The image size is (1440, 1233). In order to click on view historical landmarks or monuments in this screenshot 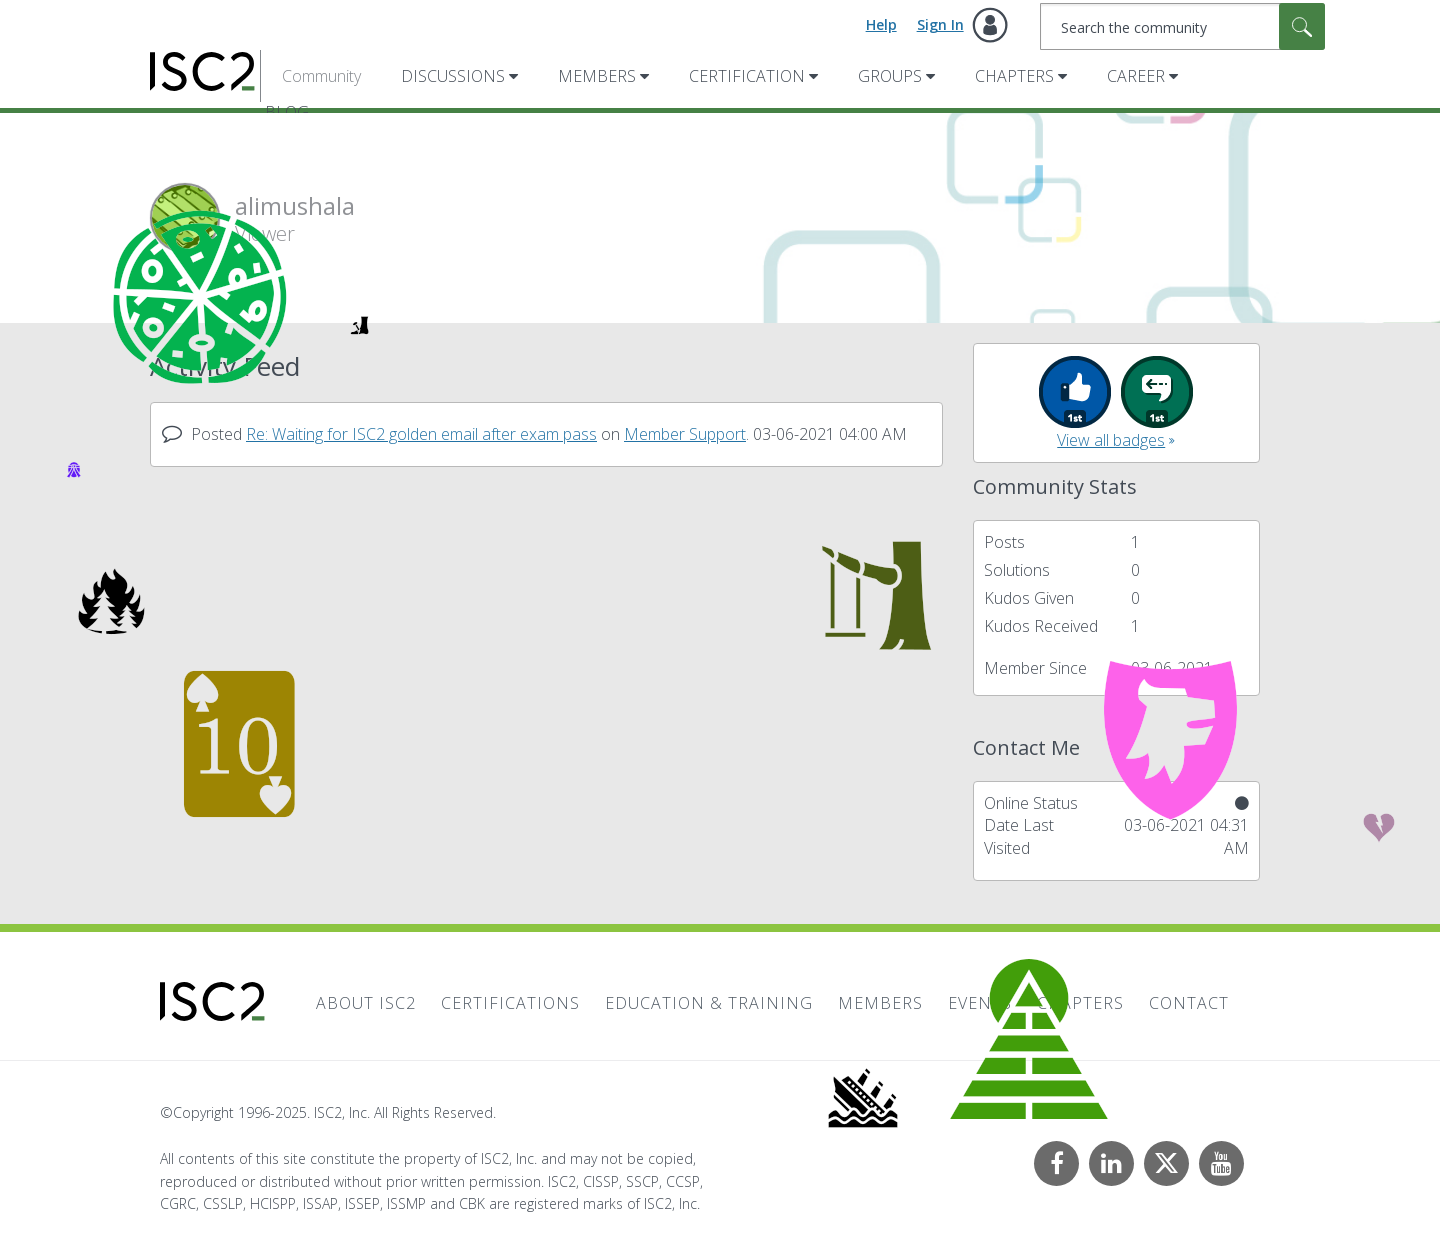, I will do `click(1029, 1039)`.